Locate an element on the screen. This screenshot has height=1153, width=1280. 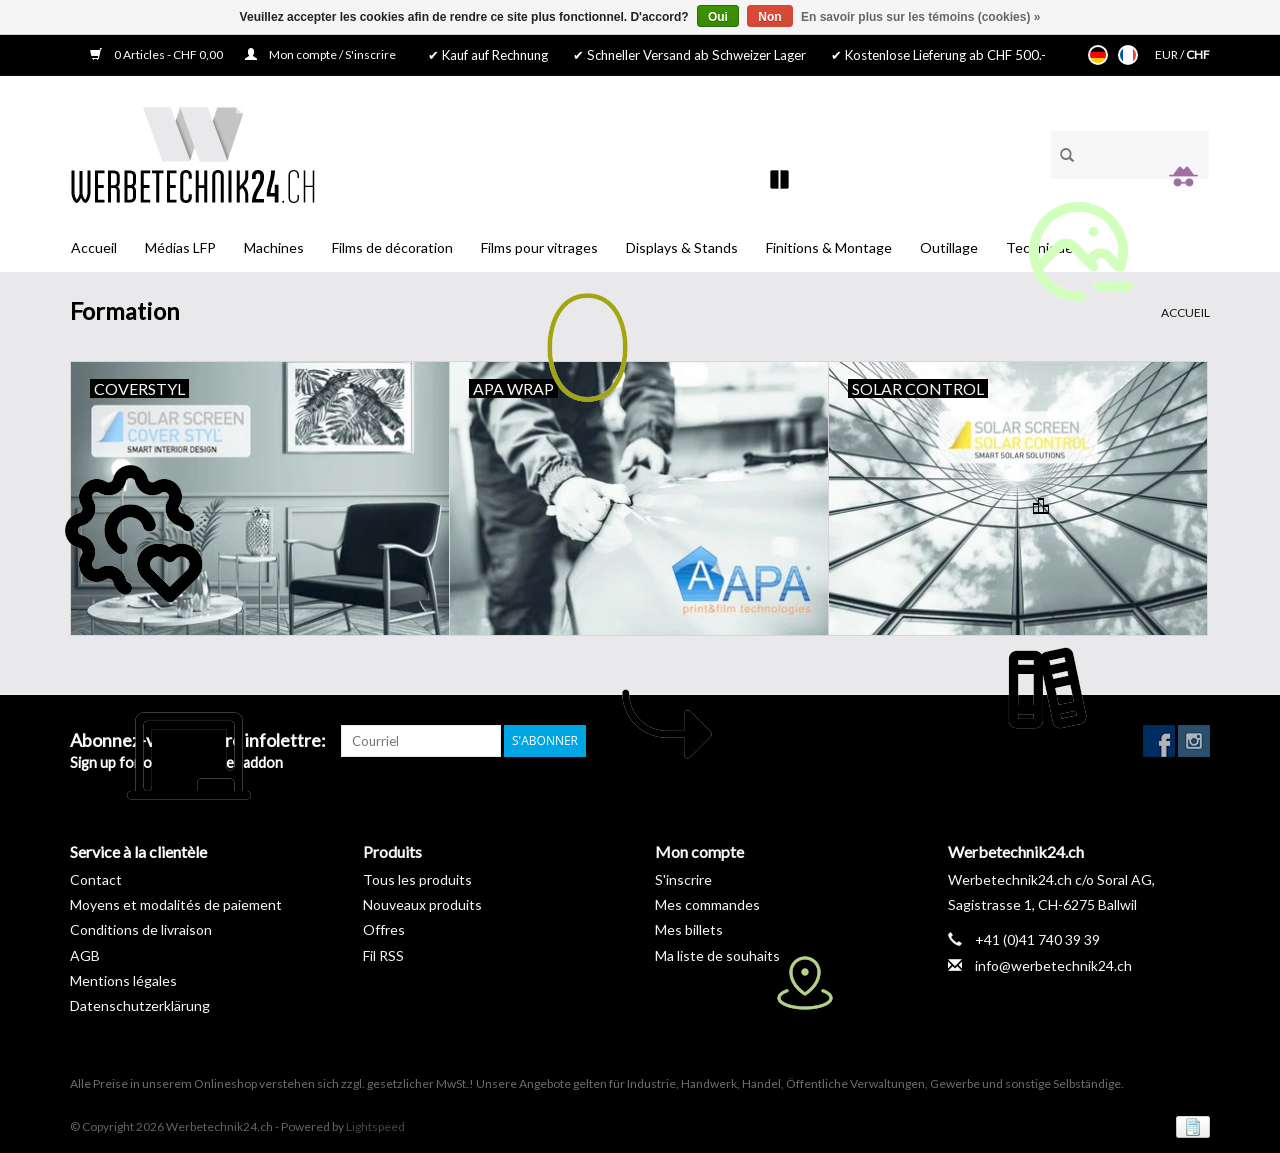
view leaderboard rankings is located at coordinates (1041, 506).